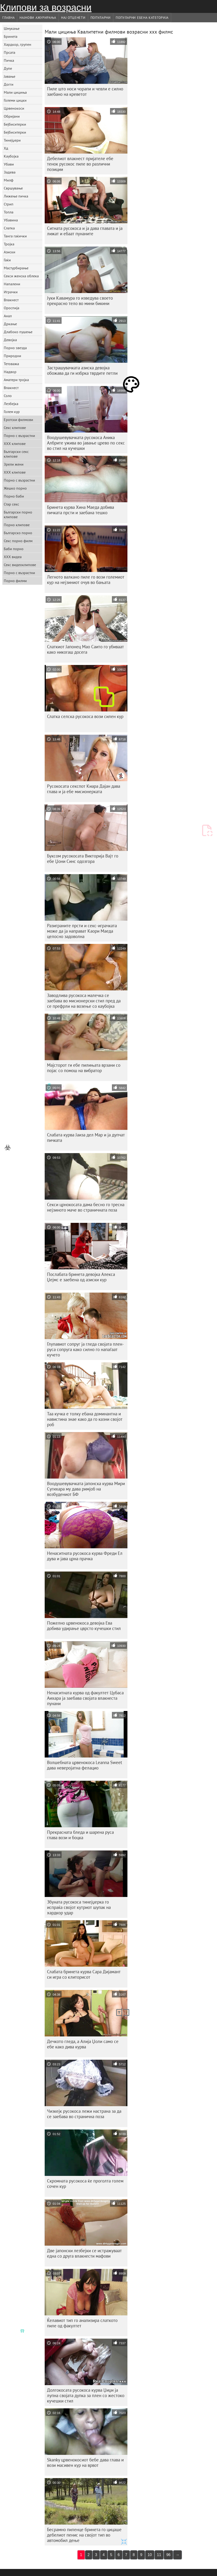 The image size is (217, 2576). I want to click on indicates hazardous or dangerous content, so click(8, 1147).